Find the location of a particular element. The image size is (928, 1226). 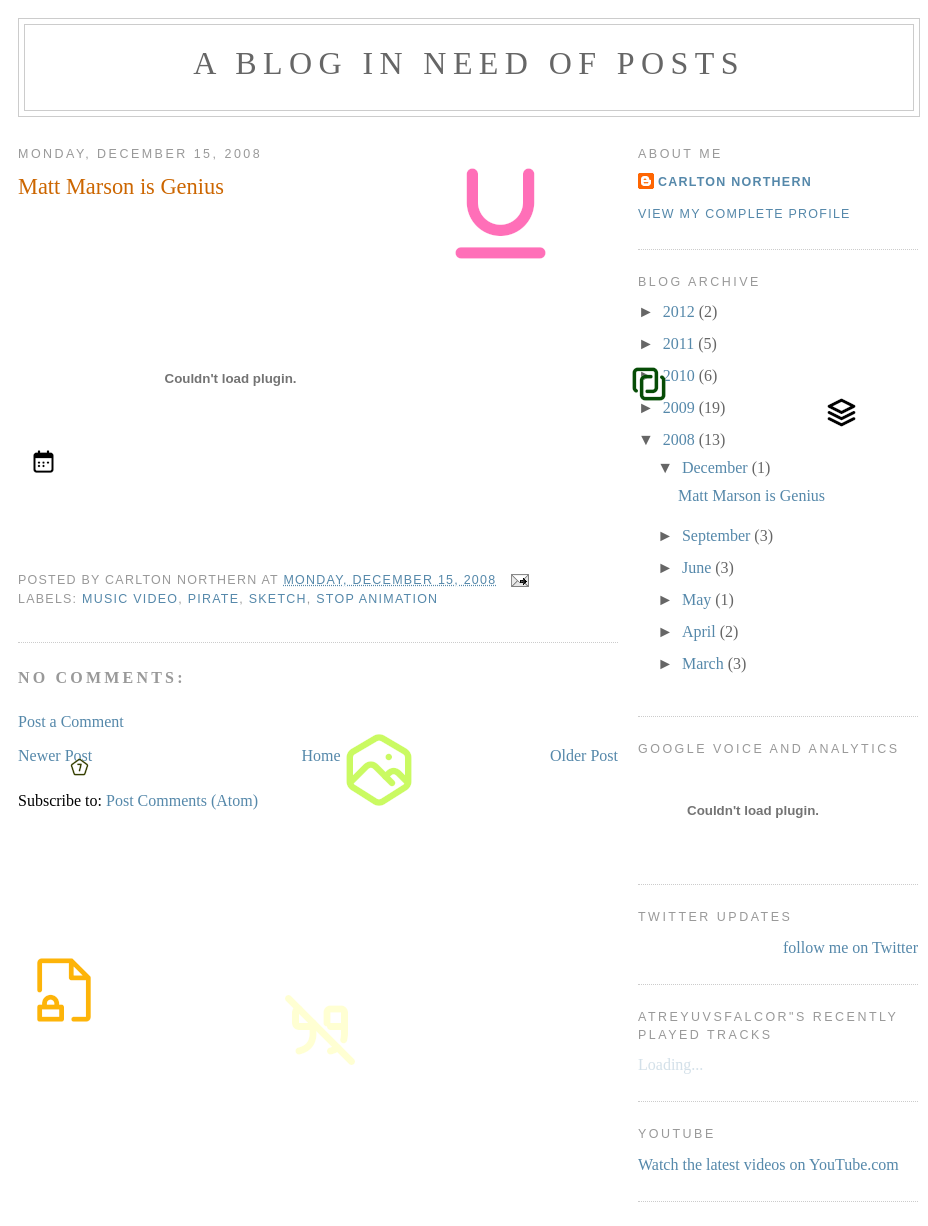

disable quotation formatting is located at coordinates (320, 1030).